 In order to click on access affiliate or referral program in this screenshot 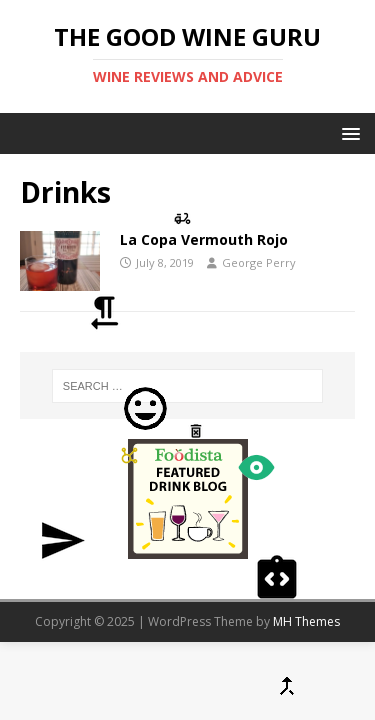, I will do `click(129, 455)`.